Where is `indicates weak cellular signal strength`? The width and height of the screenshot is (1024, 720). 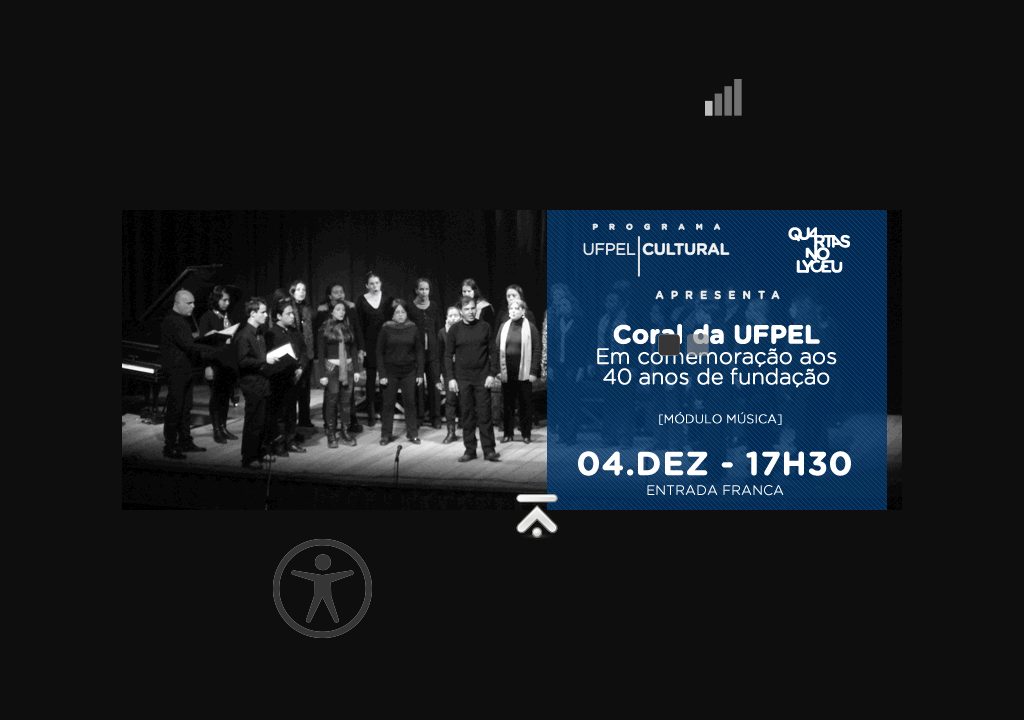
indicates weak cellular signal strength is located at coordinates (724, 98).